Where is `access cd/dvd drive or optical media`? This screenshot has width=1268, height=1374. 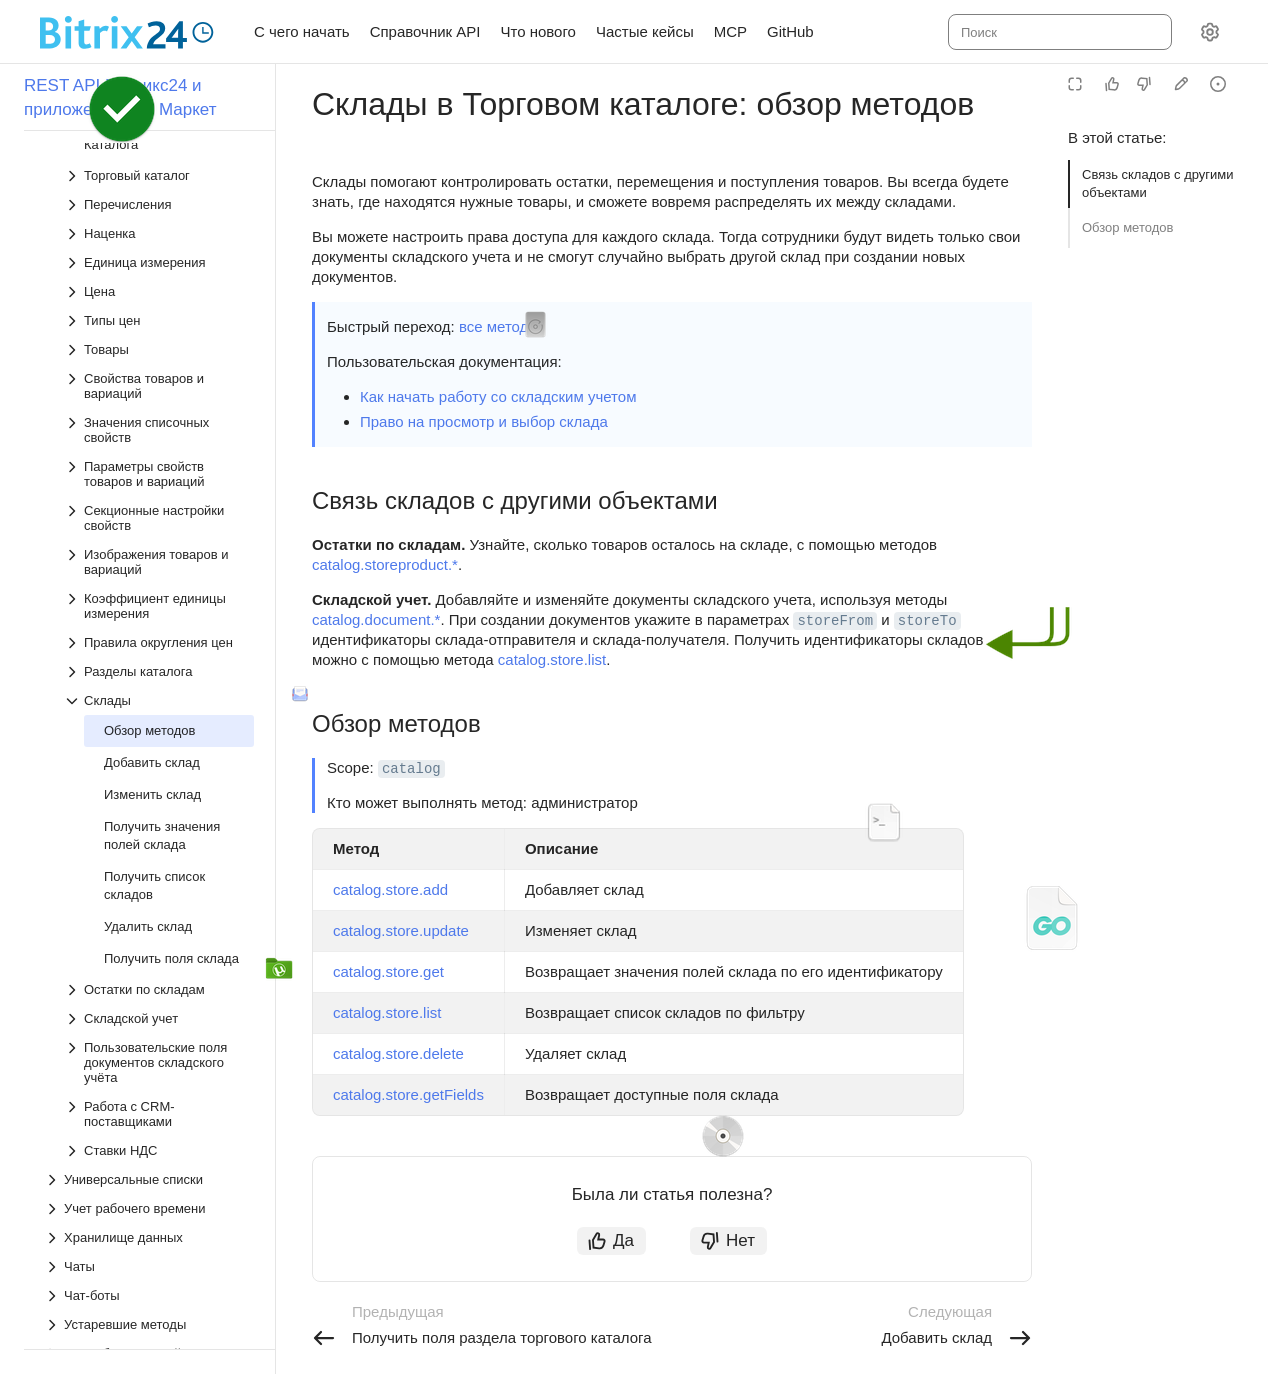 access cd/dvd drive or optical media is located at coordinates (723, 1136).